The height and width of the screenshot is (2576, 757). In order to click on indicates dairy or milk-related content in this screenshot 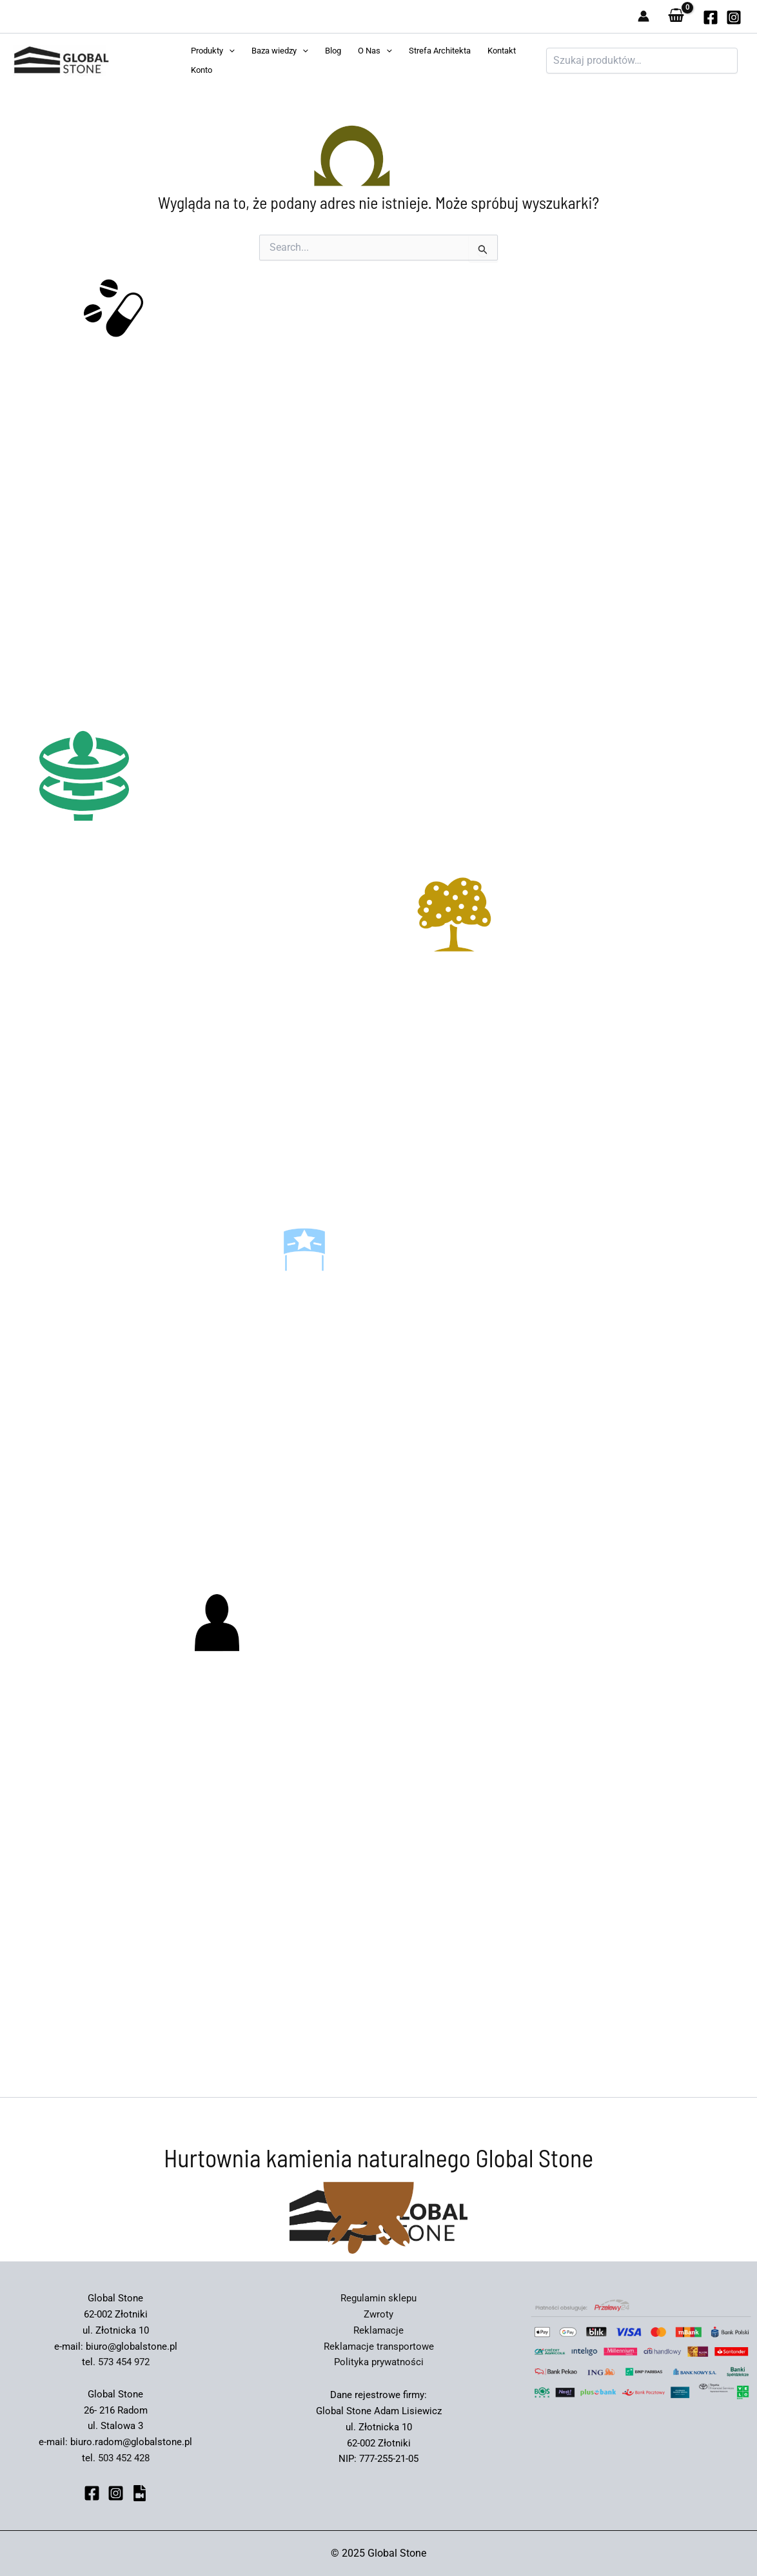, I will do `click(368, 2227)`.